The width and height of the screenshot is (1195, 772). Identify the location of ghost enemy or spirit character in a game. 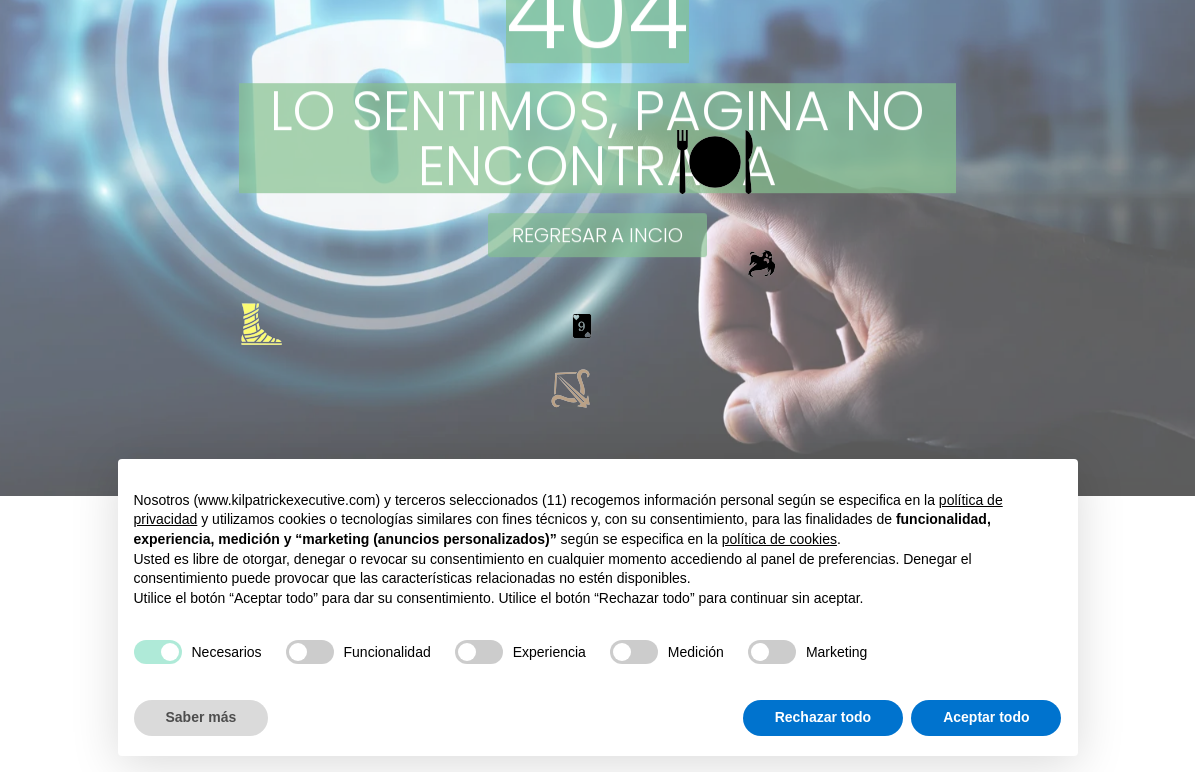
(761, 263).